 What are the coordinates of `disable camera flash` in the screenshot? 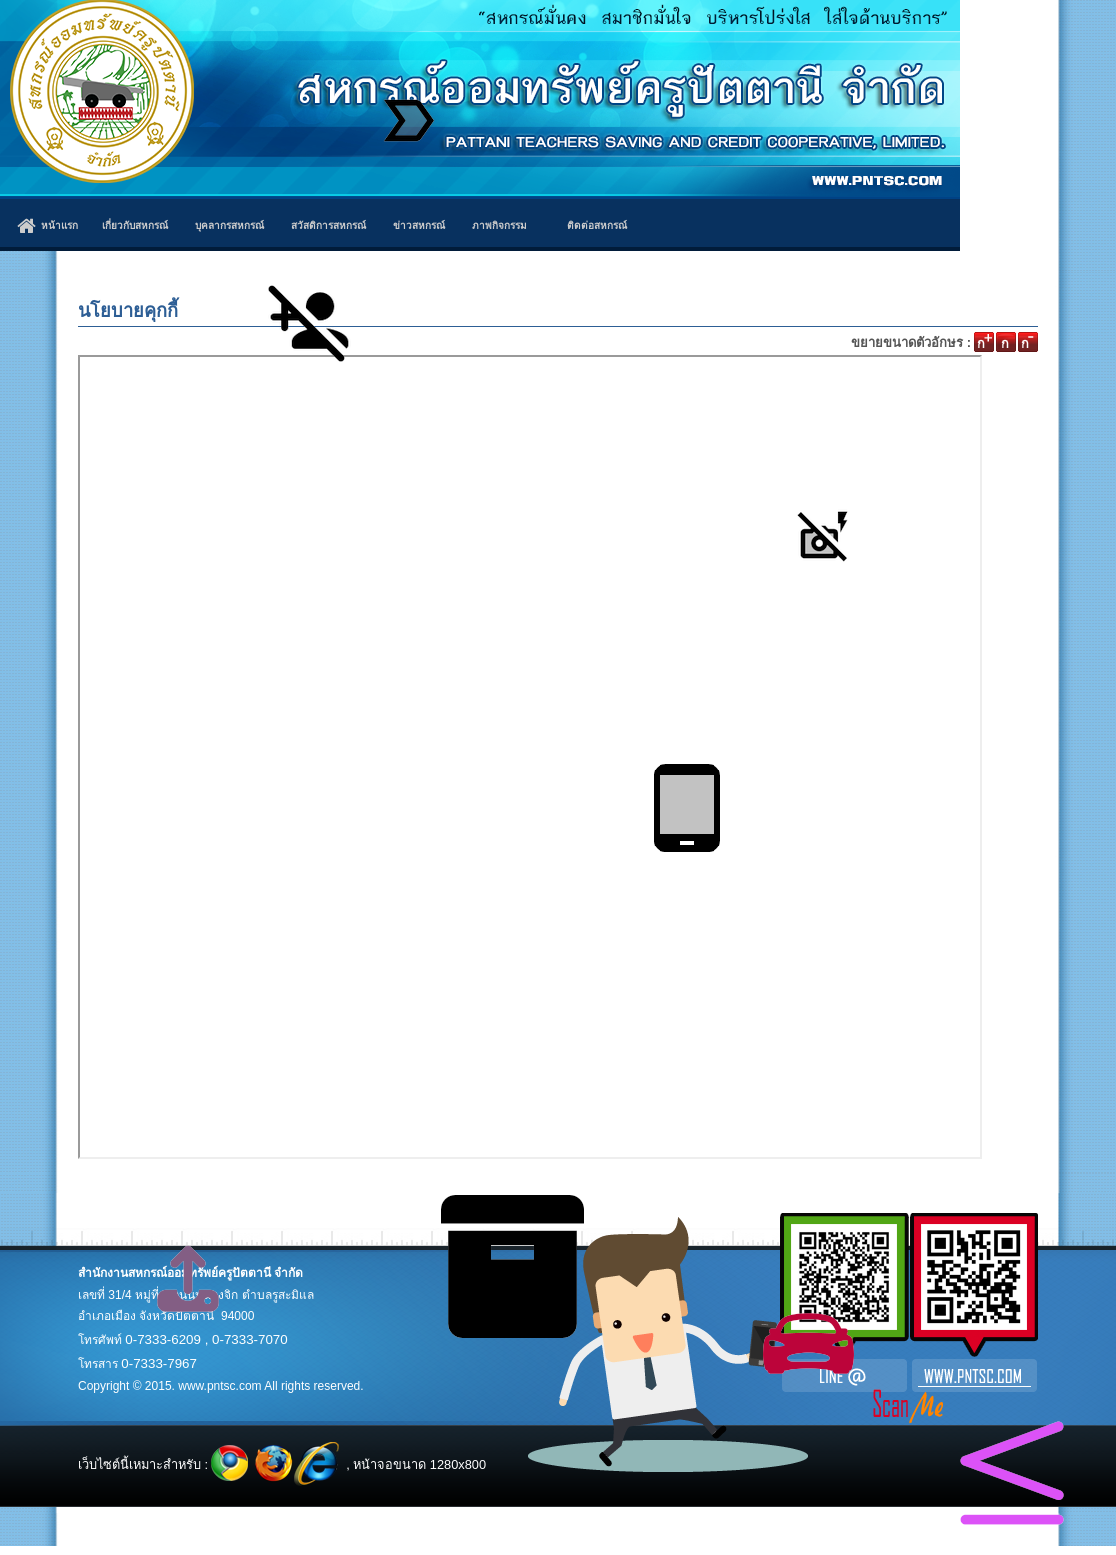 It's located at (824, 535).